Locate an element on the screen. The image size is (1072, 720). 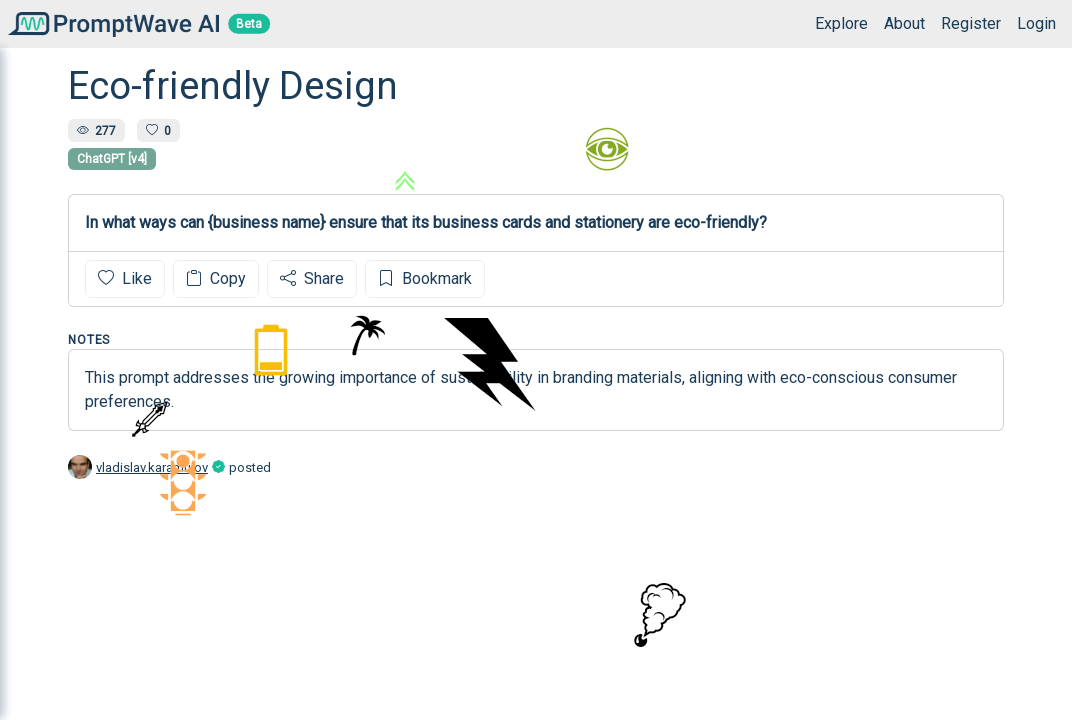
indicates a stopped or halted state is located at coordinates (183, 483).